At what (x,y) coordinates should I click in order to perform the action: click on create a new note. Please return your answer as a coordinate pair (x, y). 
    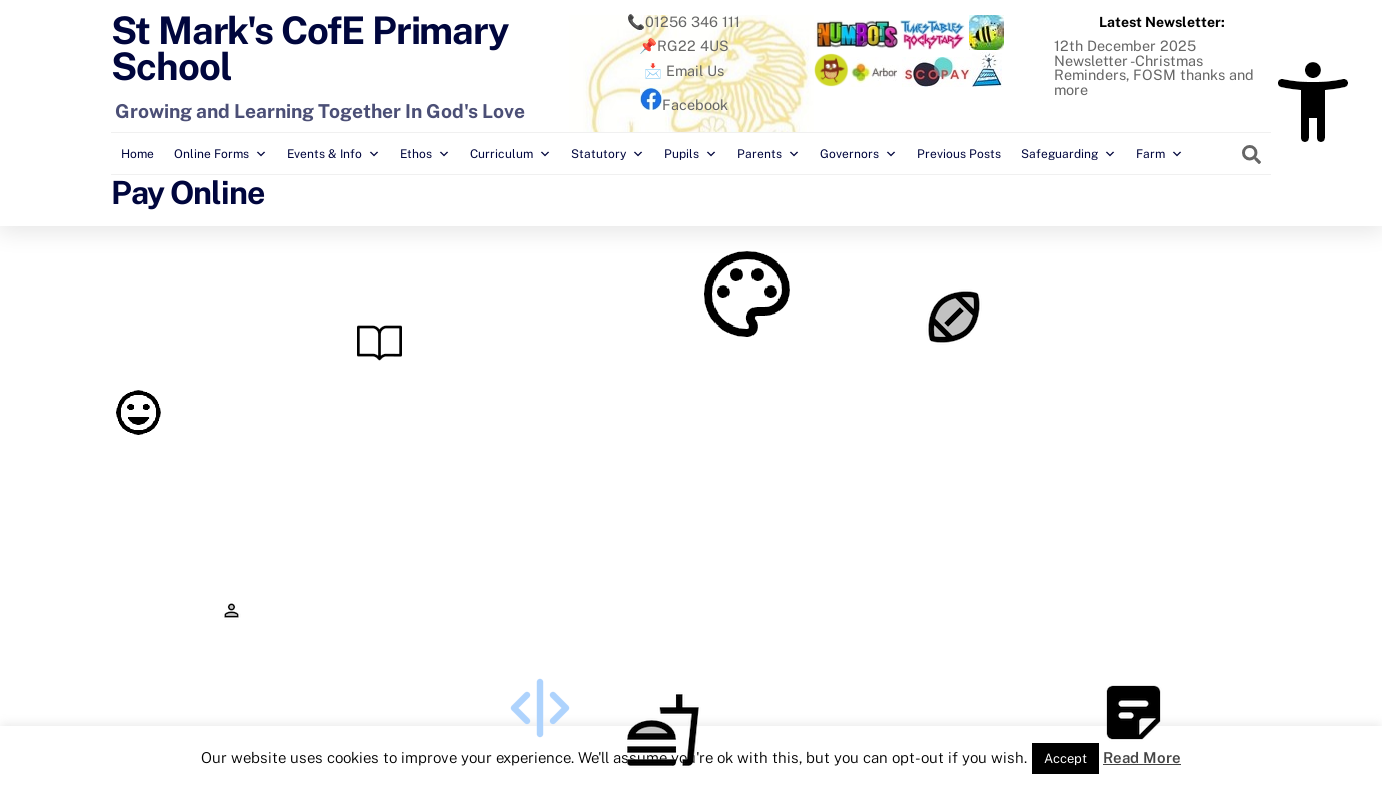
    Looking at the image, I should click on (1133, 712).